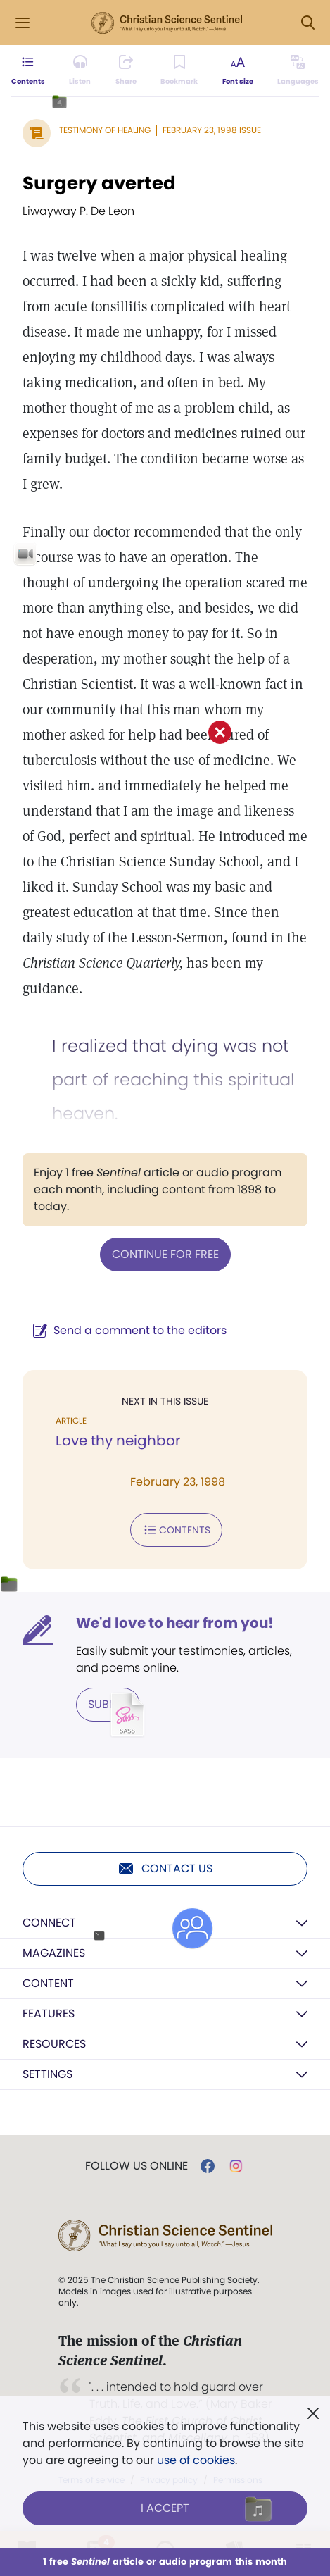 The height and width of the screenshot is (2576, 330). I want to click on sass stylesheet file, so click(127, 1715).